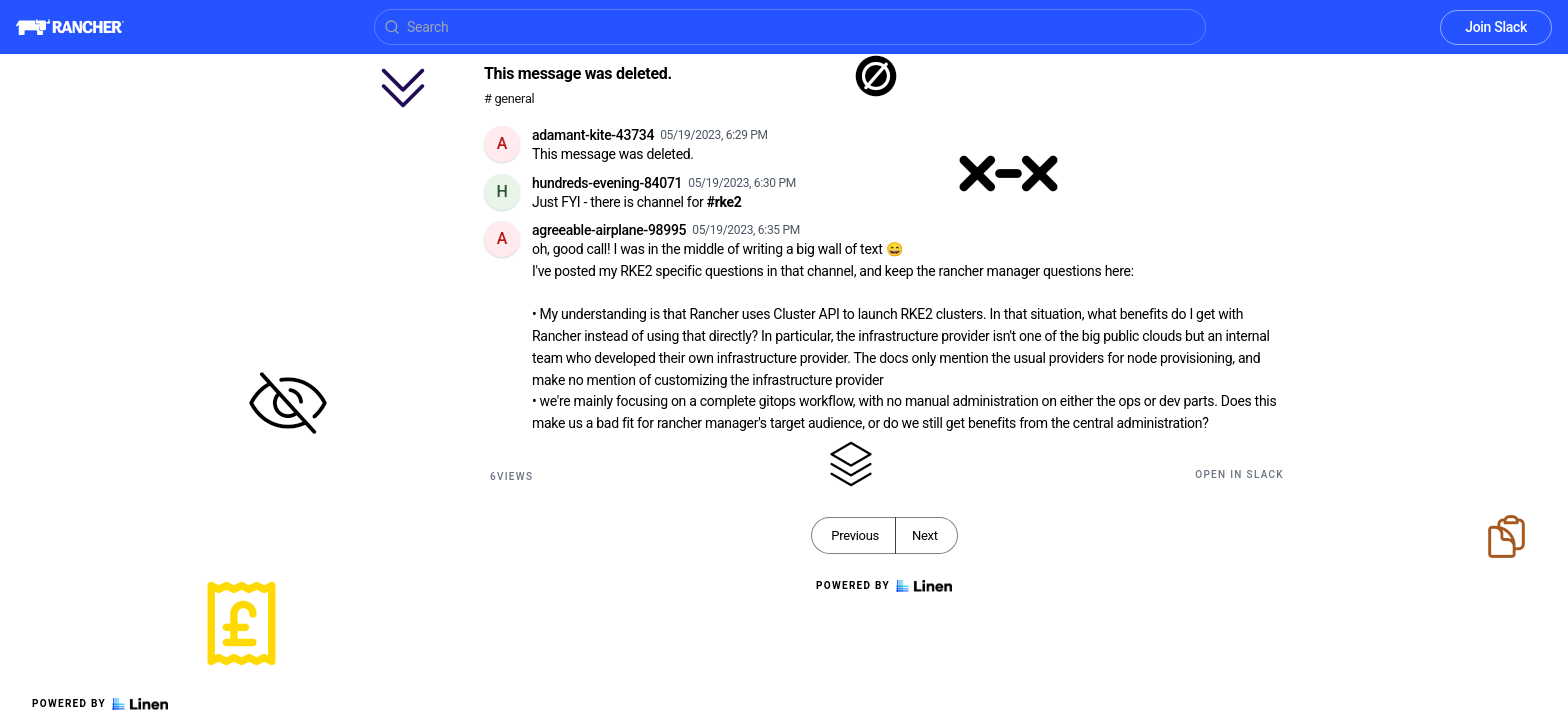 This screenshot has width=1568, height=720. Describe the element at coordinates (403, 88) in the screenshot. I see `expand to show more content below` at that location.